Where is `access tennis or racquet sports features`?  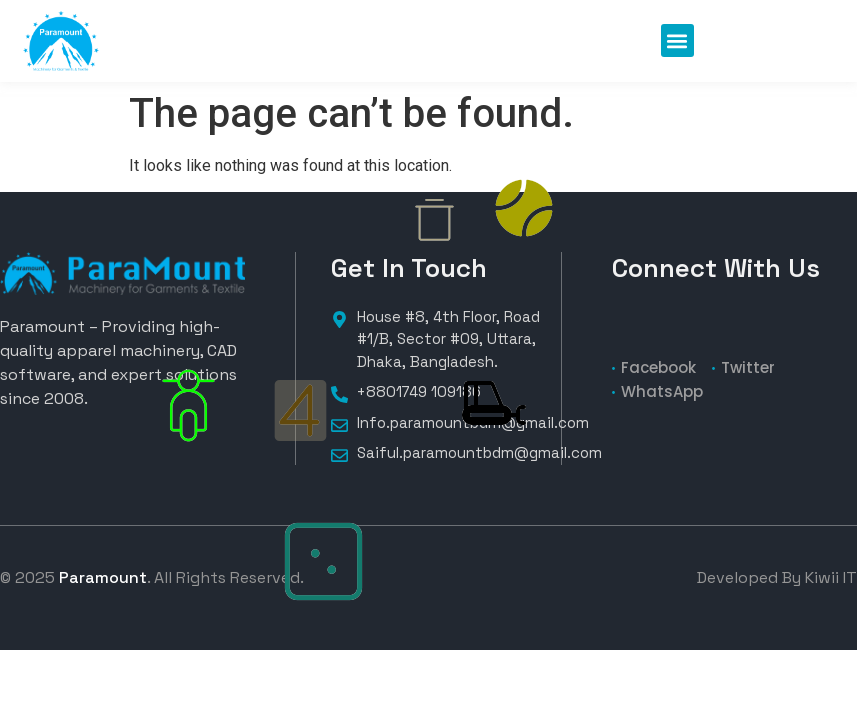 access tennis or racquet sports features is located at coordinates (524, 208).